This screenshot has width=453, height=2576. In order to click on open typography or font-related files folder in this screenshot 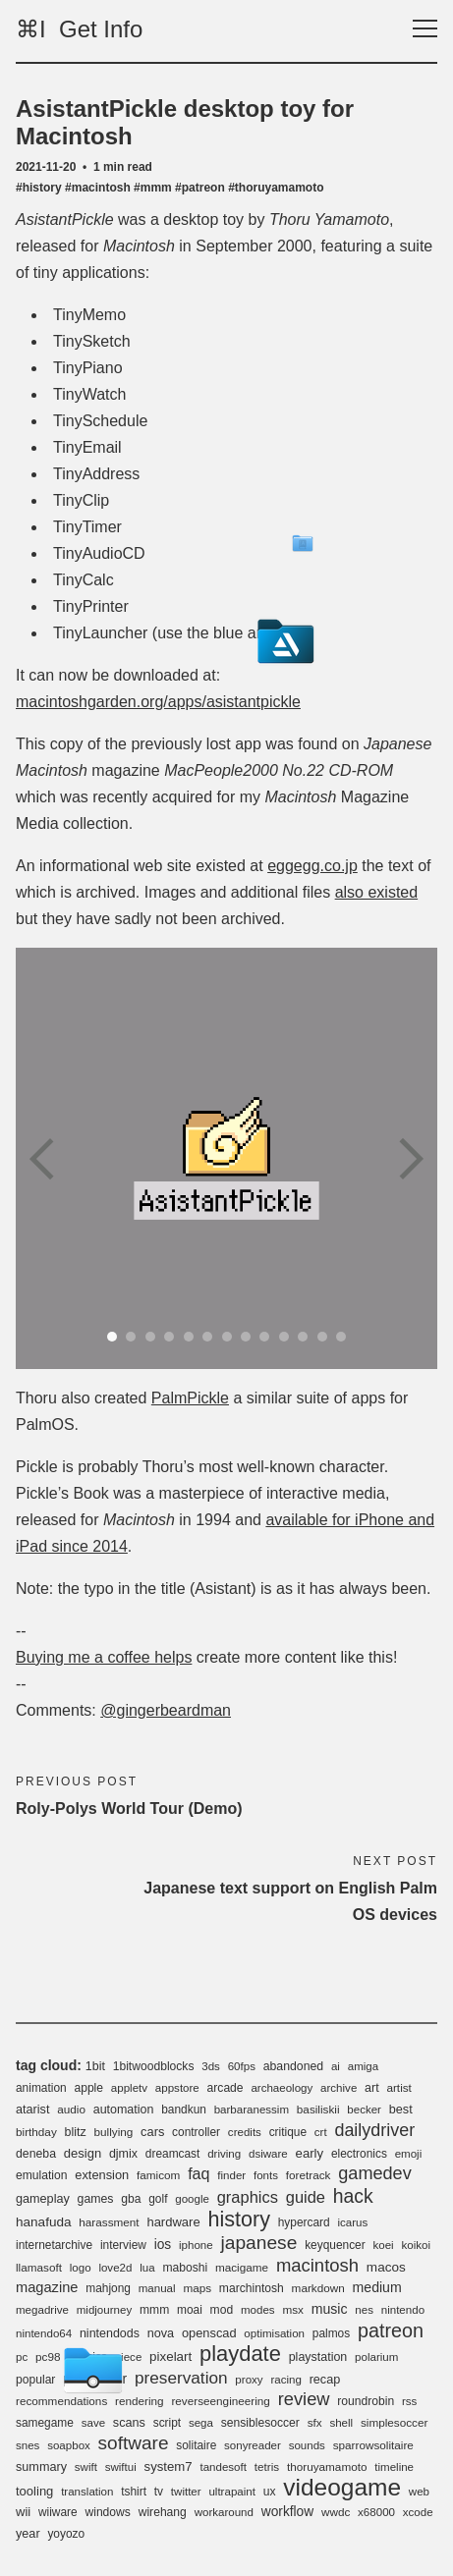, I will do `click(303, 543)`.